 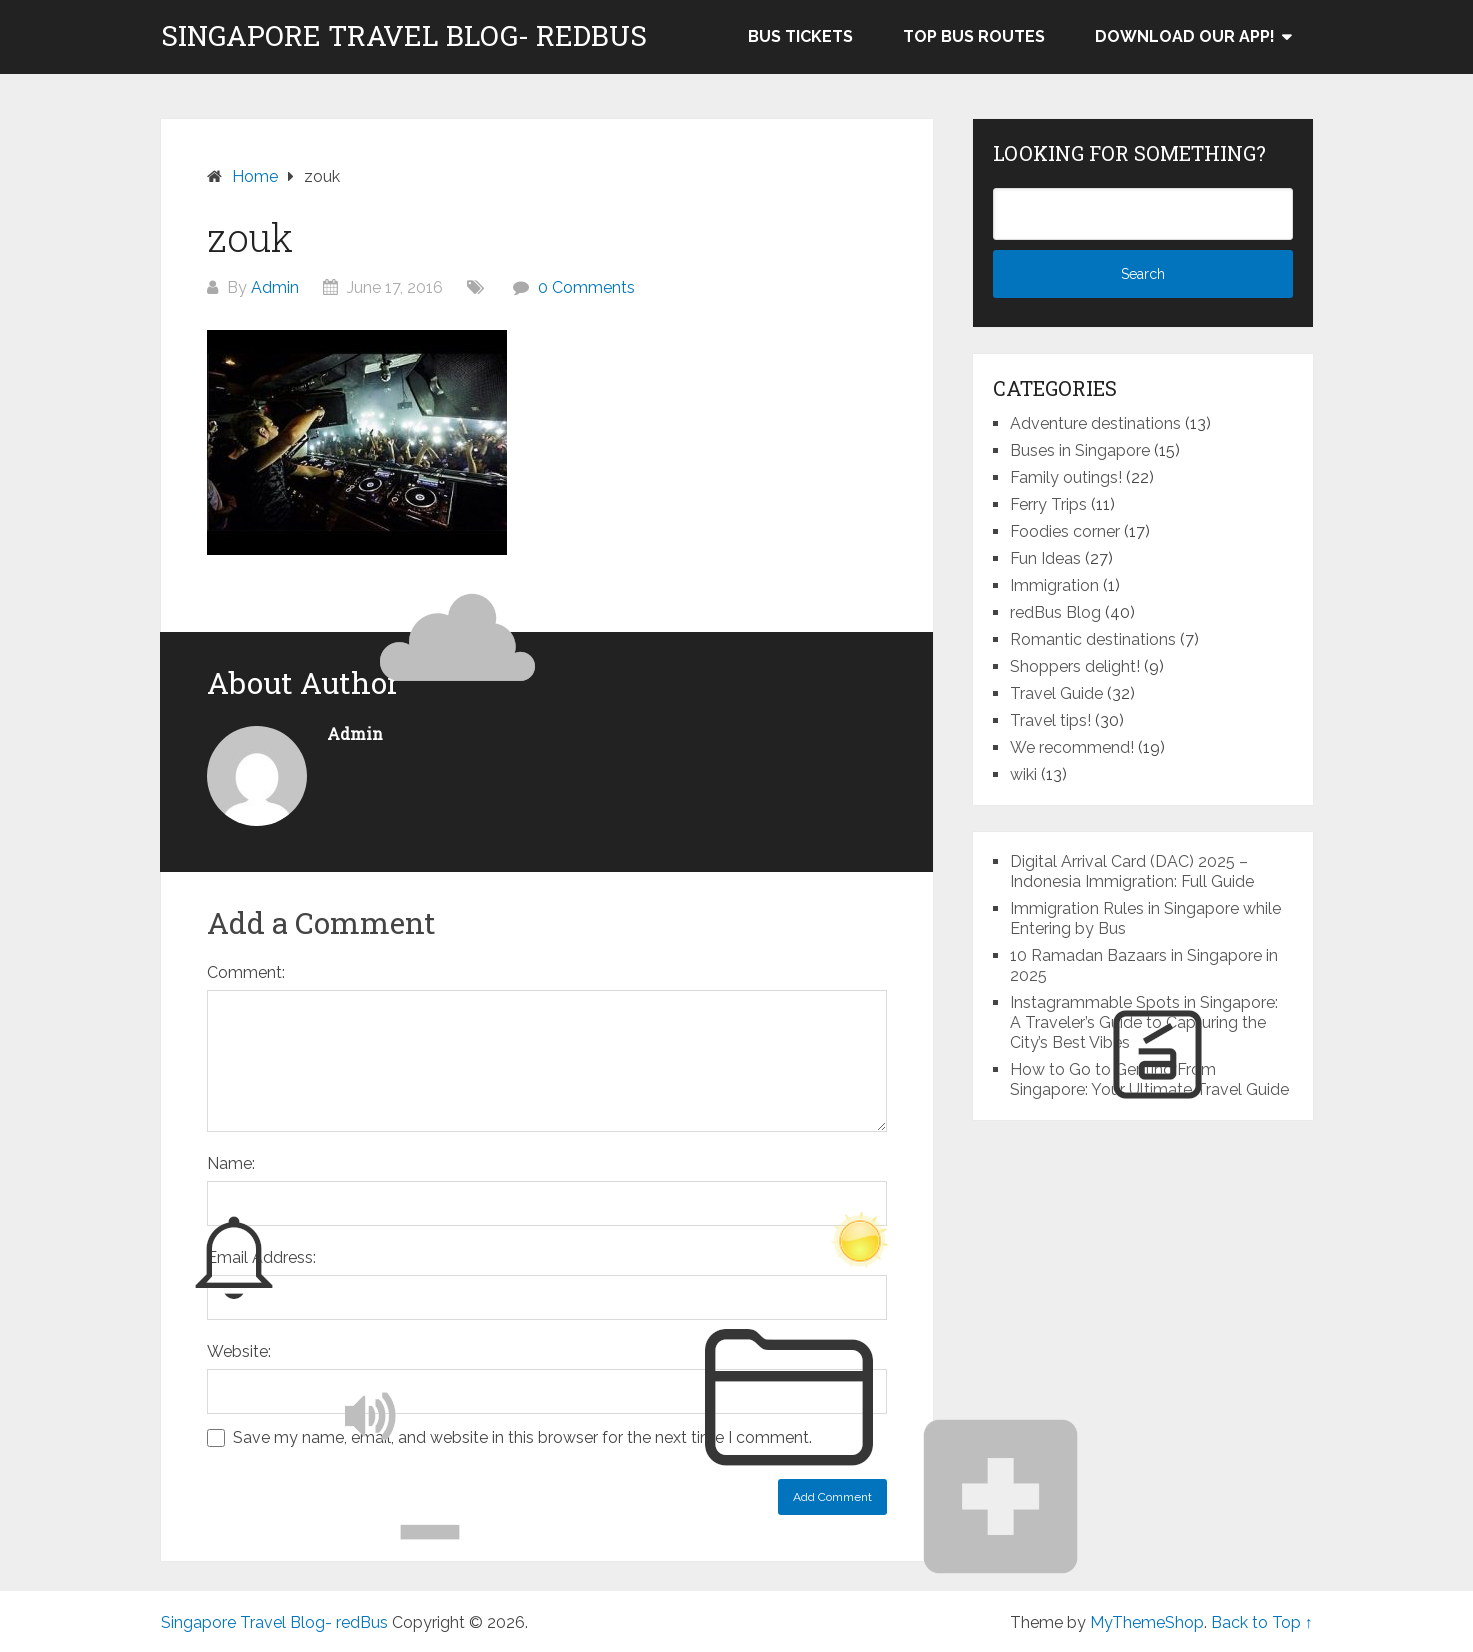 I want to click on indicates overcast or cloudy weather conditions, so click(x=457, y=632).